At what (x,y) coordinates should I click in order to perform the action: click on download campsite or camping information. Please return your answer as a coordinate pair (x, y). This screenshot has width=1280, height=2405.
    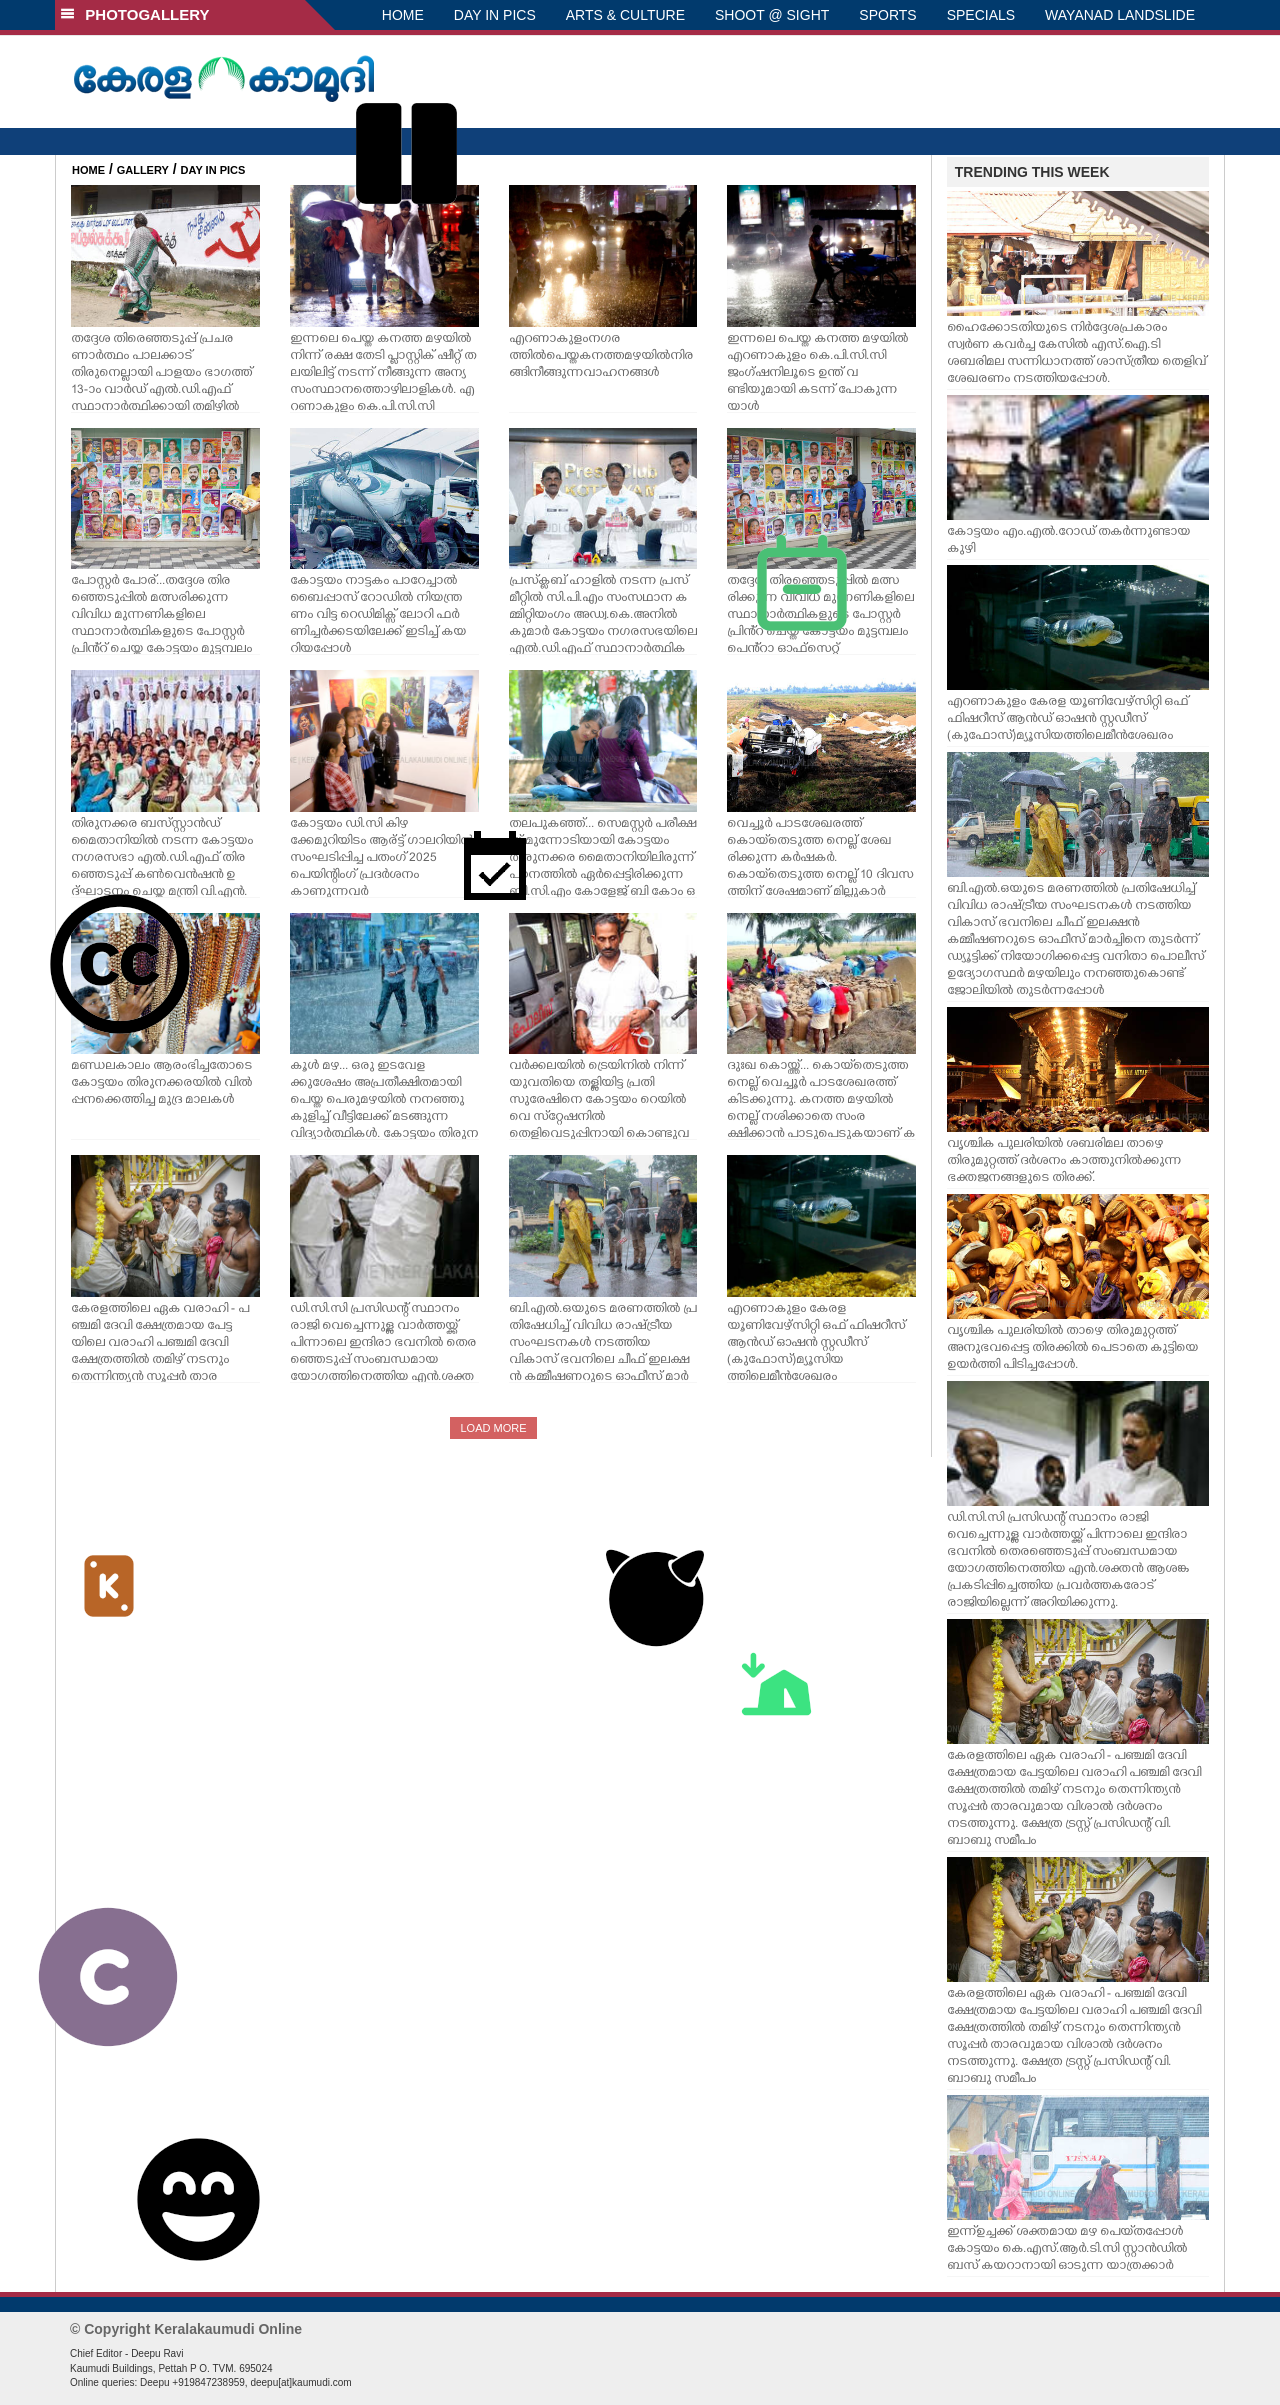
    Looking at the image, I should click on (776, 1684).